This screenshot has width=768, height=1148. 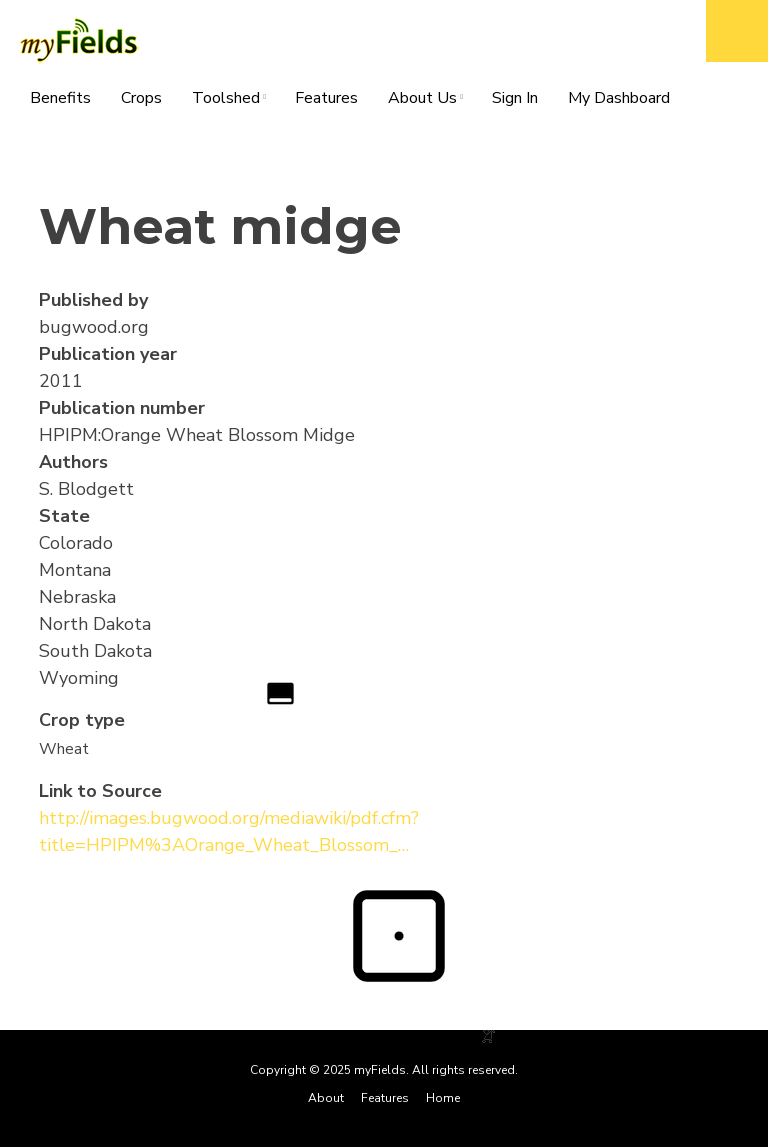 I want to click on roll the dice or generate a random result, so click(x=399, y=936).